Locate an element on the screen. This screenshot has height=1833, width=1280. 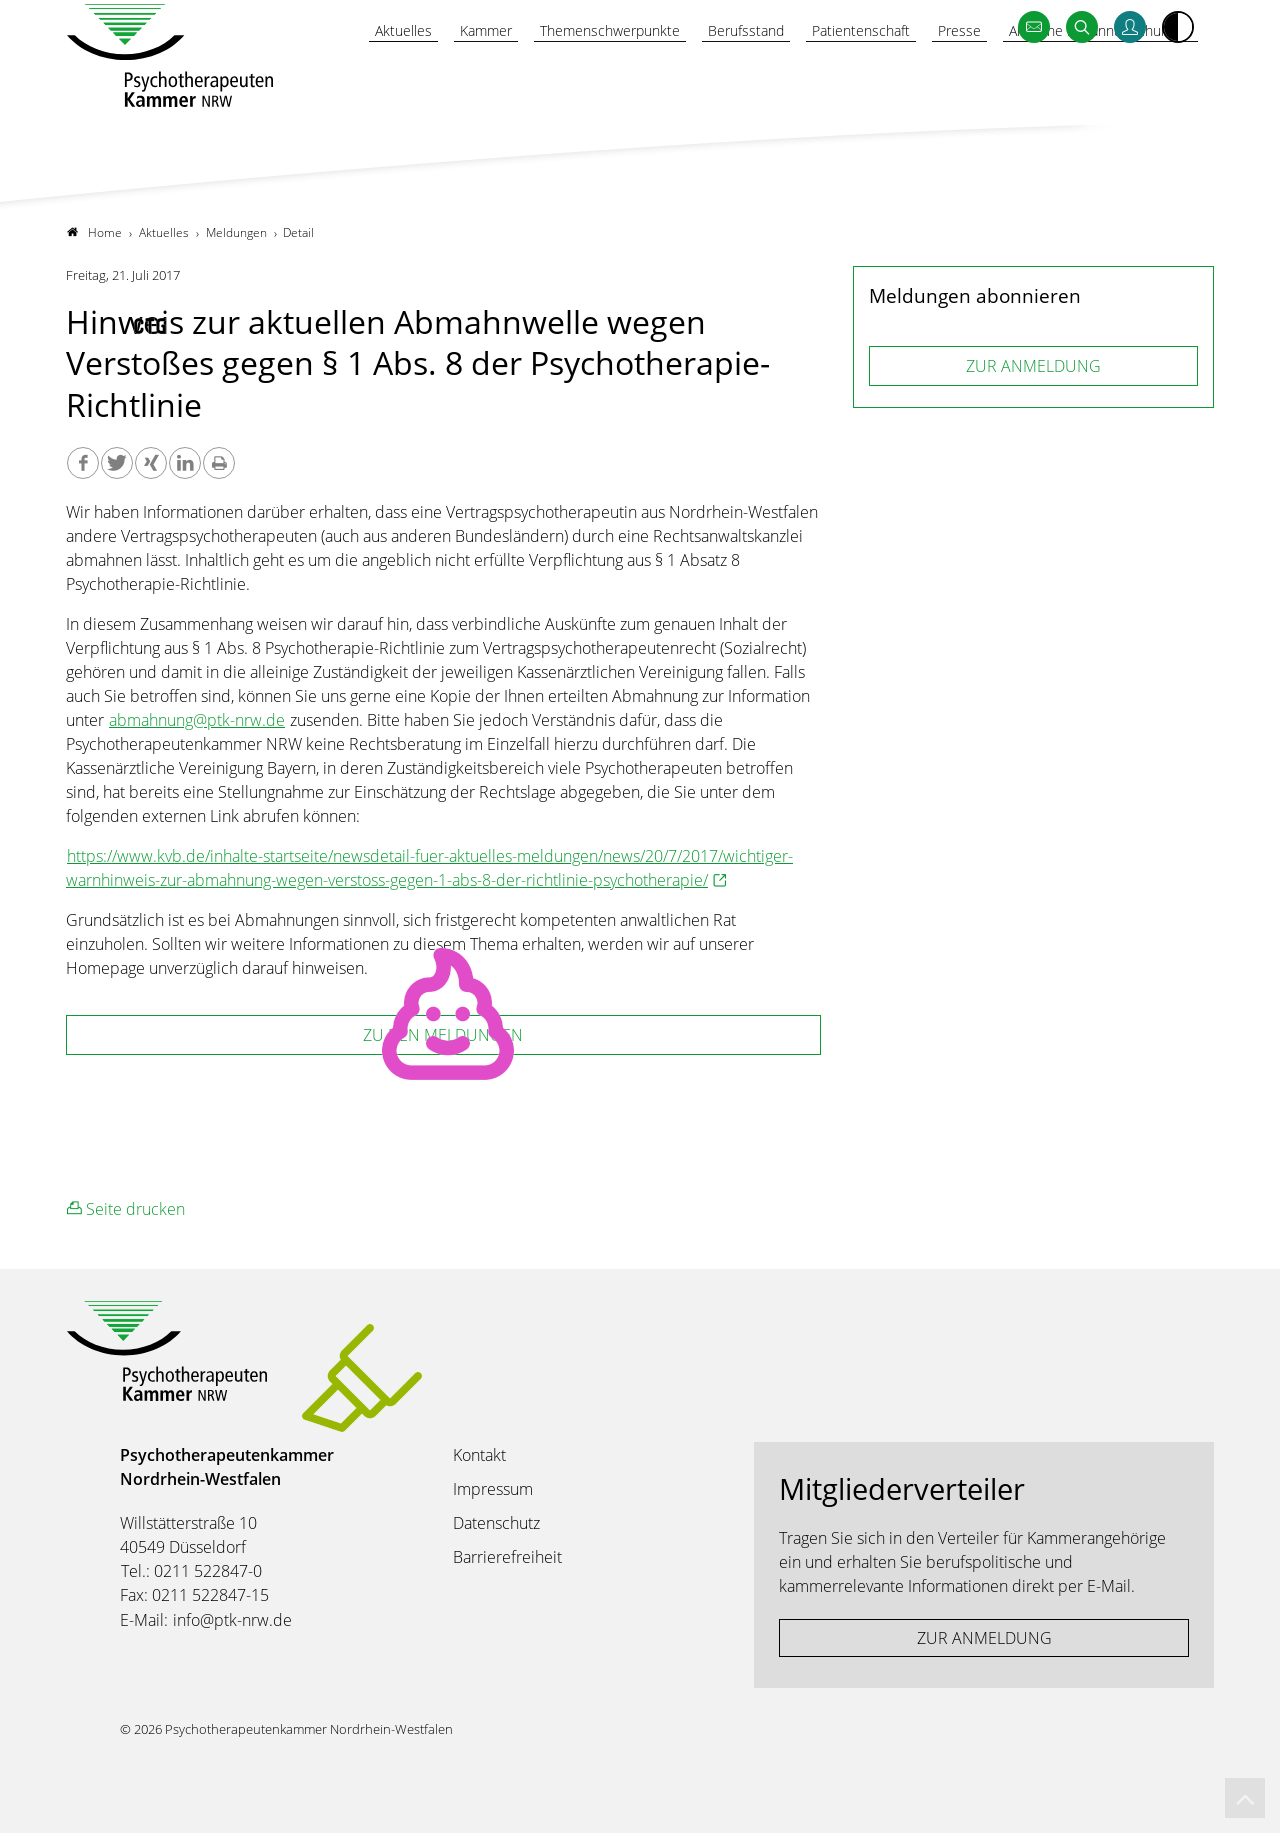
cotangent function in a math or calculator app is located at coordinates (150, 326).